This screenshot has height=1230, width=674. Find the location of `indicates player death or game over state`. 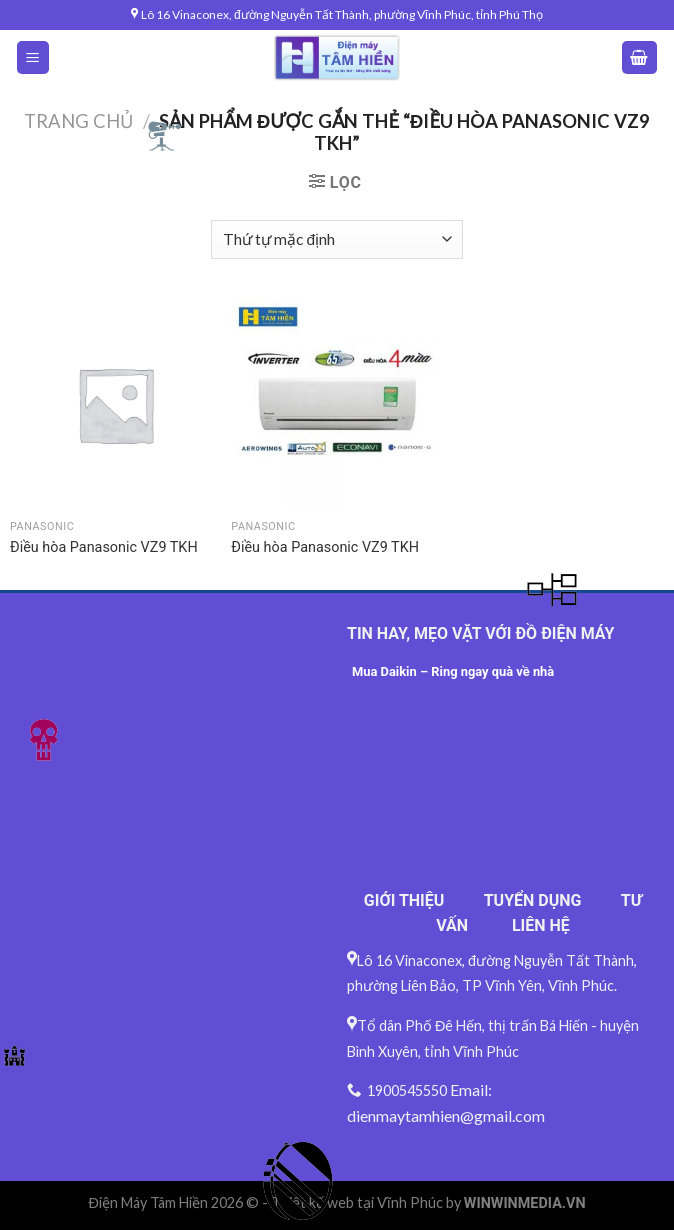

indicates player death or game over state is located at coordinates (43, 739).